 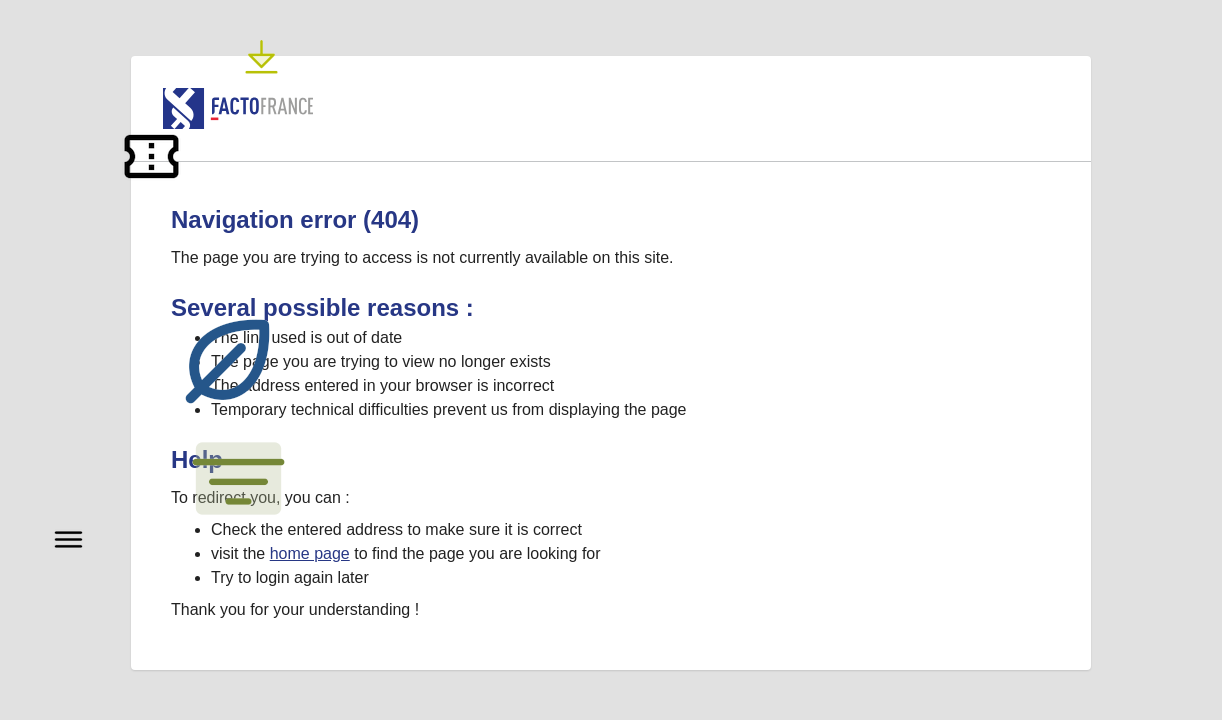 I want to click on view your tickets or passes, so click(x=151, y=156).